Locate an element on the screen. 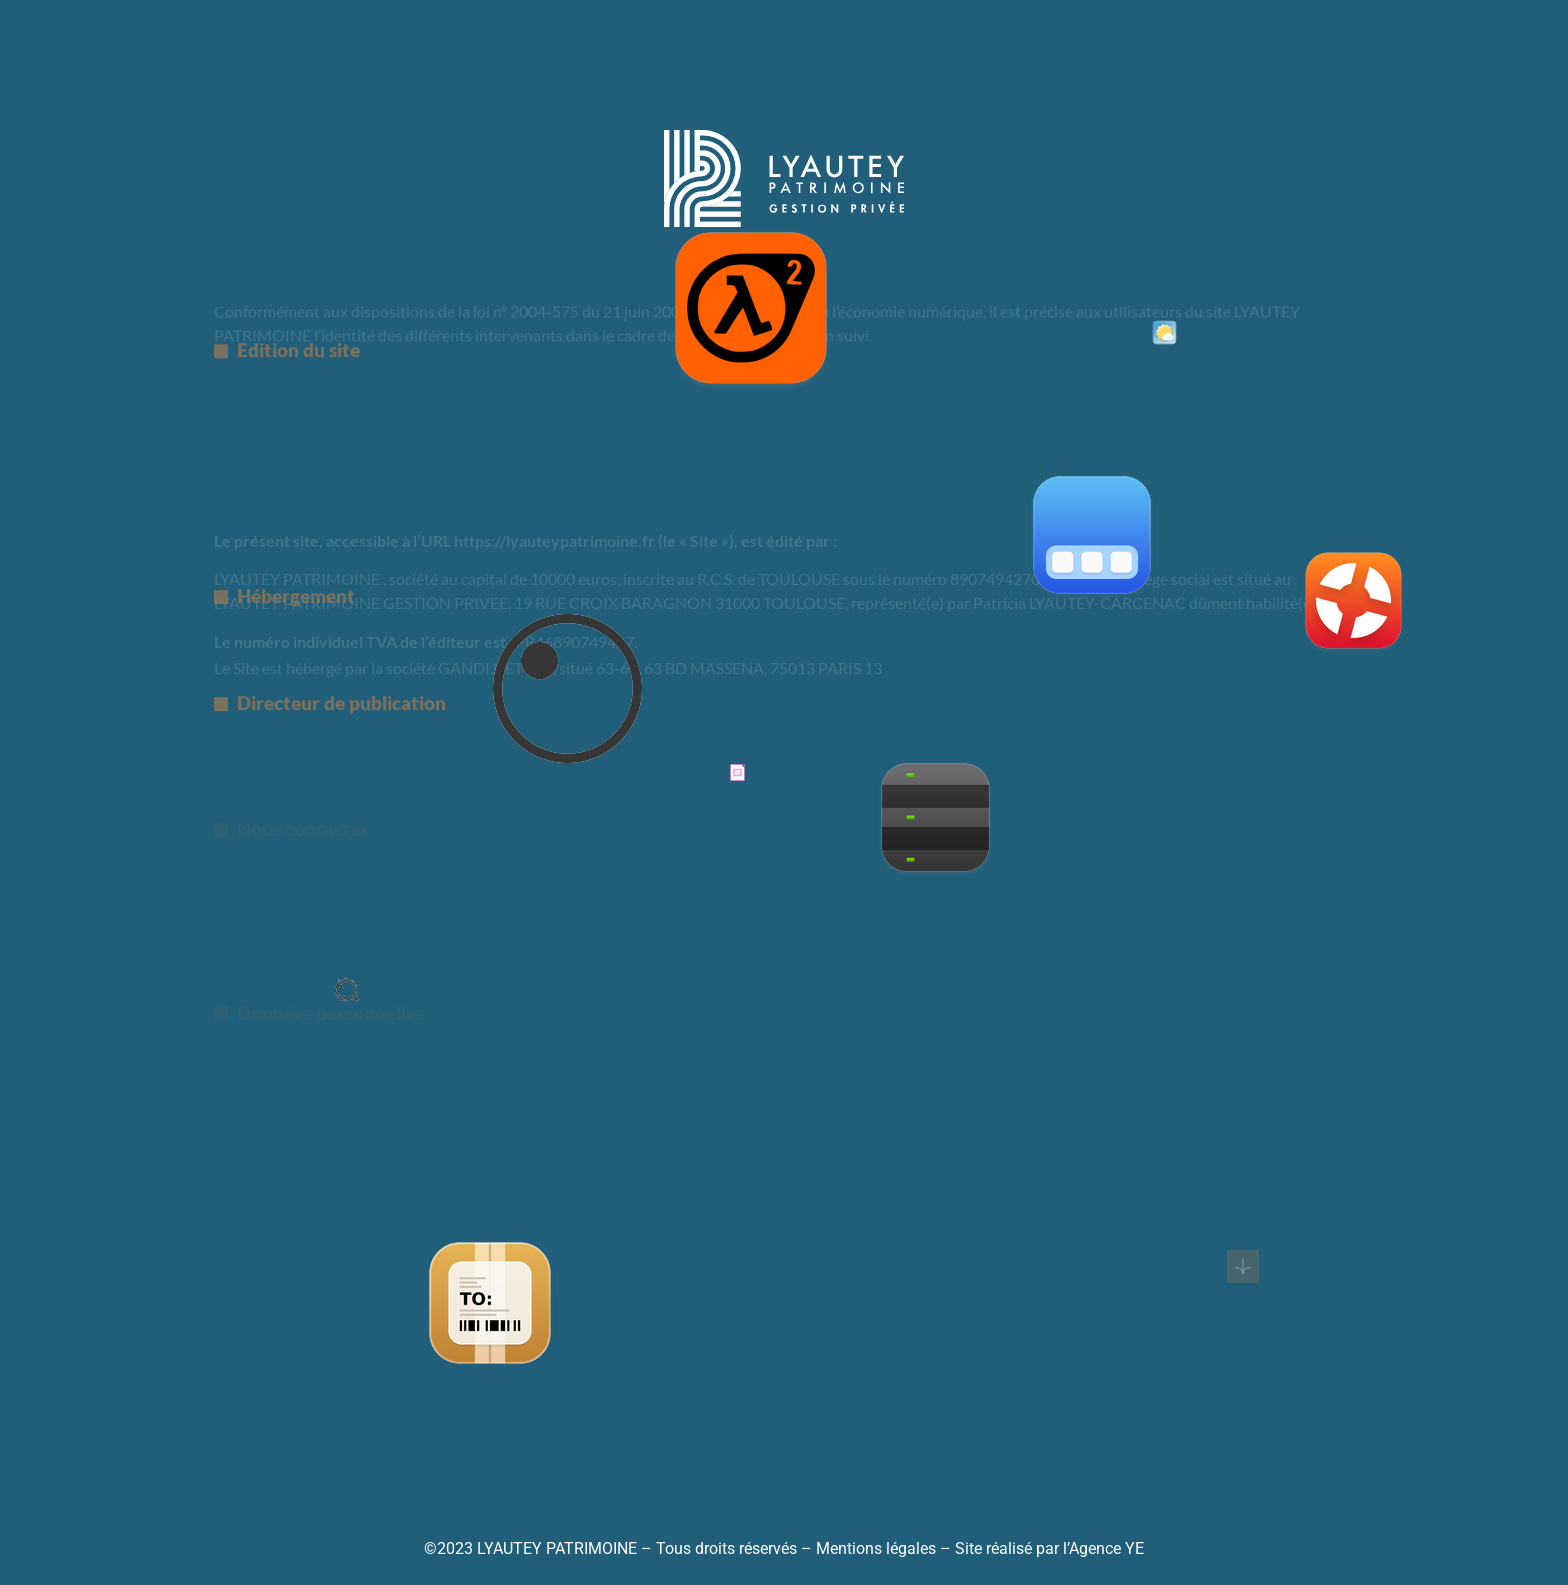 The image size is (1568, 1585). open a libreoffice base database file is located at coordinates (737, 772).